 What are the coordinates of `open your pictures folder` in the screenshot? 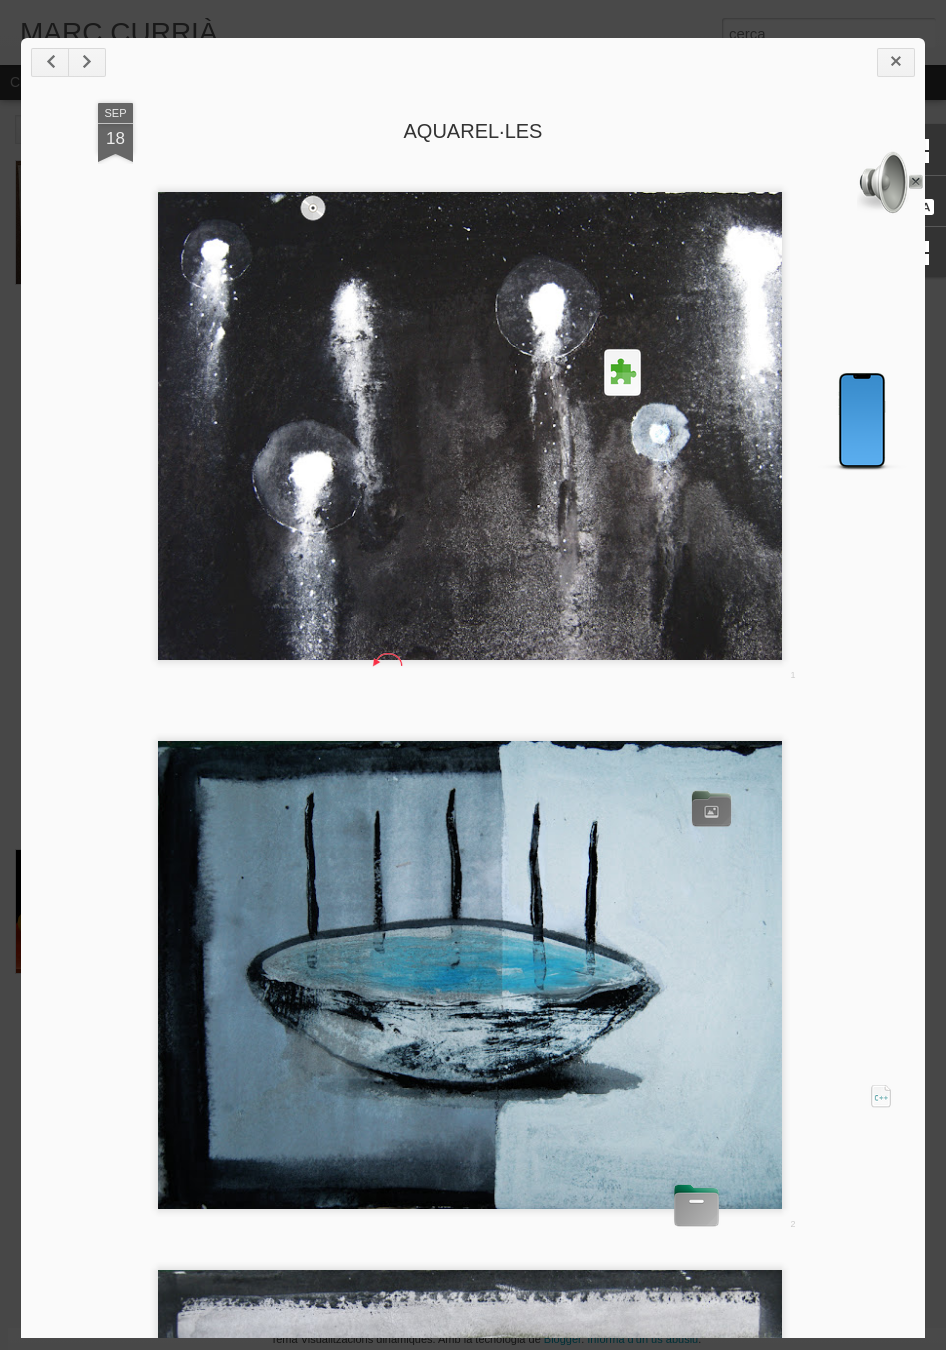 It's located at (711, 808).